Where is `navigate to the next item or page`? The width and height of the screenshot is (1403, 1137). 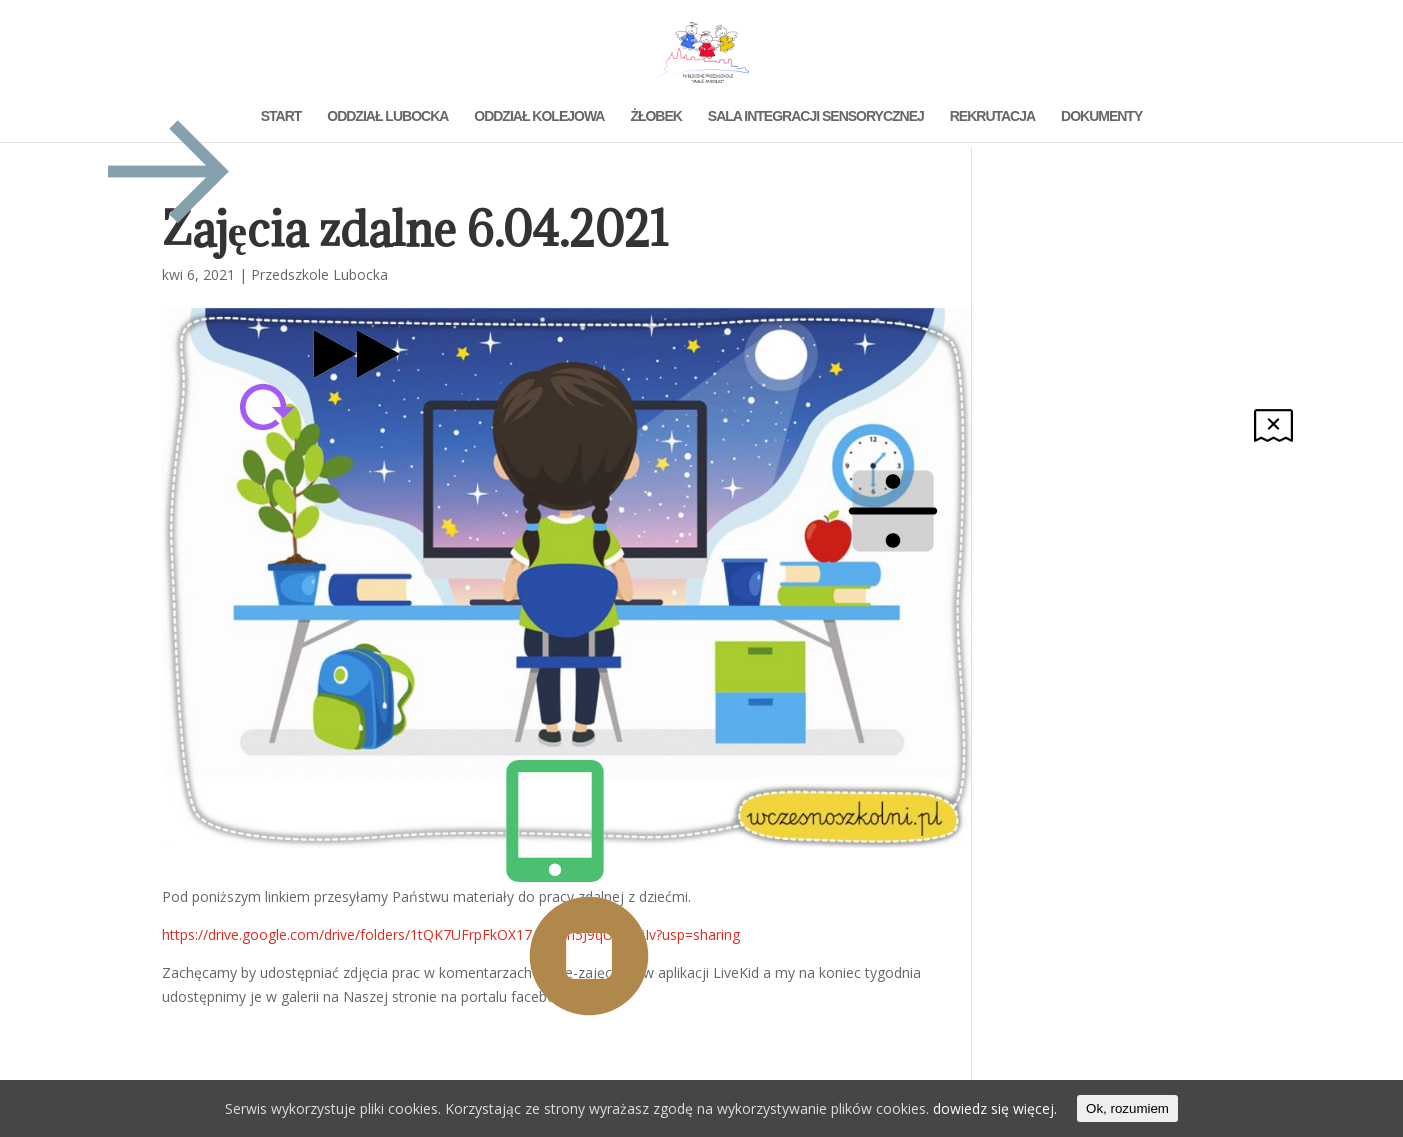 navigate to the next item or page is located at coordinates (168, 171).